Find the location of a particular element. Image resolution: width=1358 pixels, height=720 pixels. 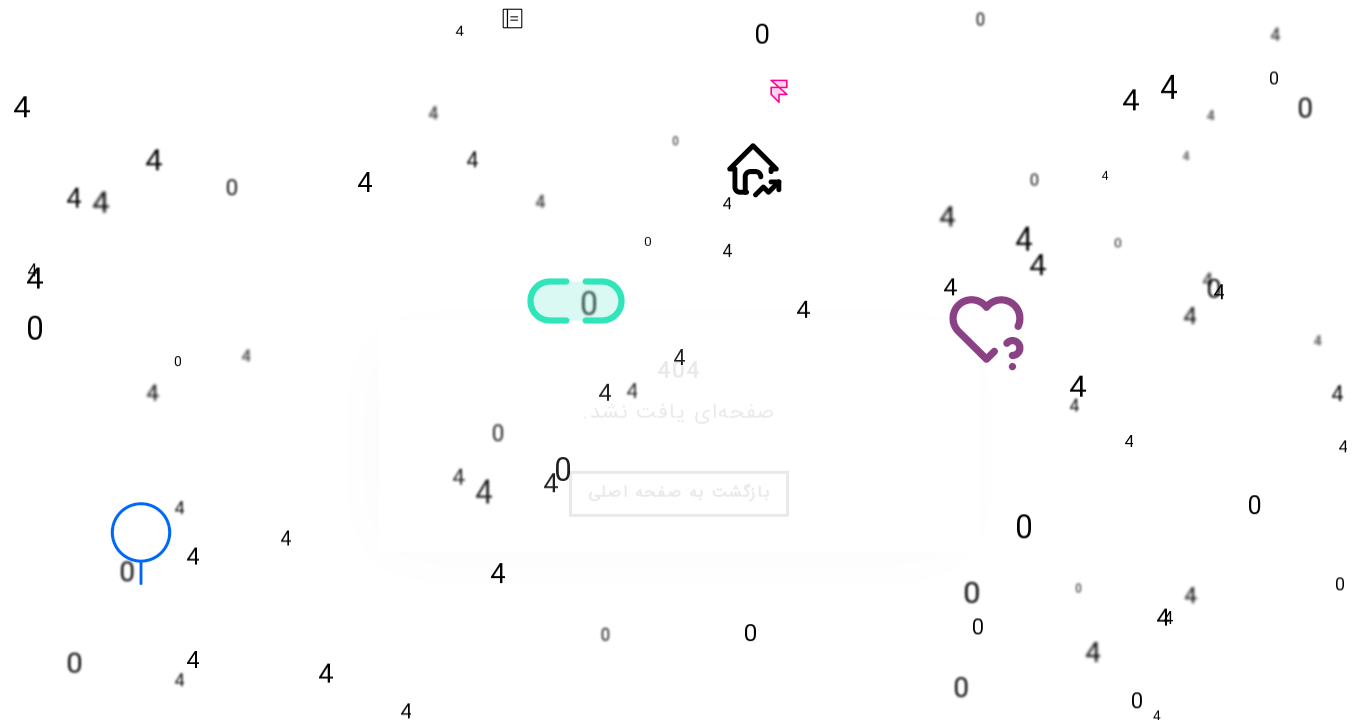

view home analytics and statistics is located at coordinates (753, 169).